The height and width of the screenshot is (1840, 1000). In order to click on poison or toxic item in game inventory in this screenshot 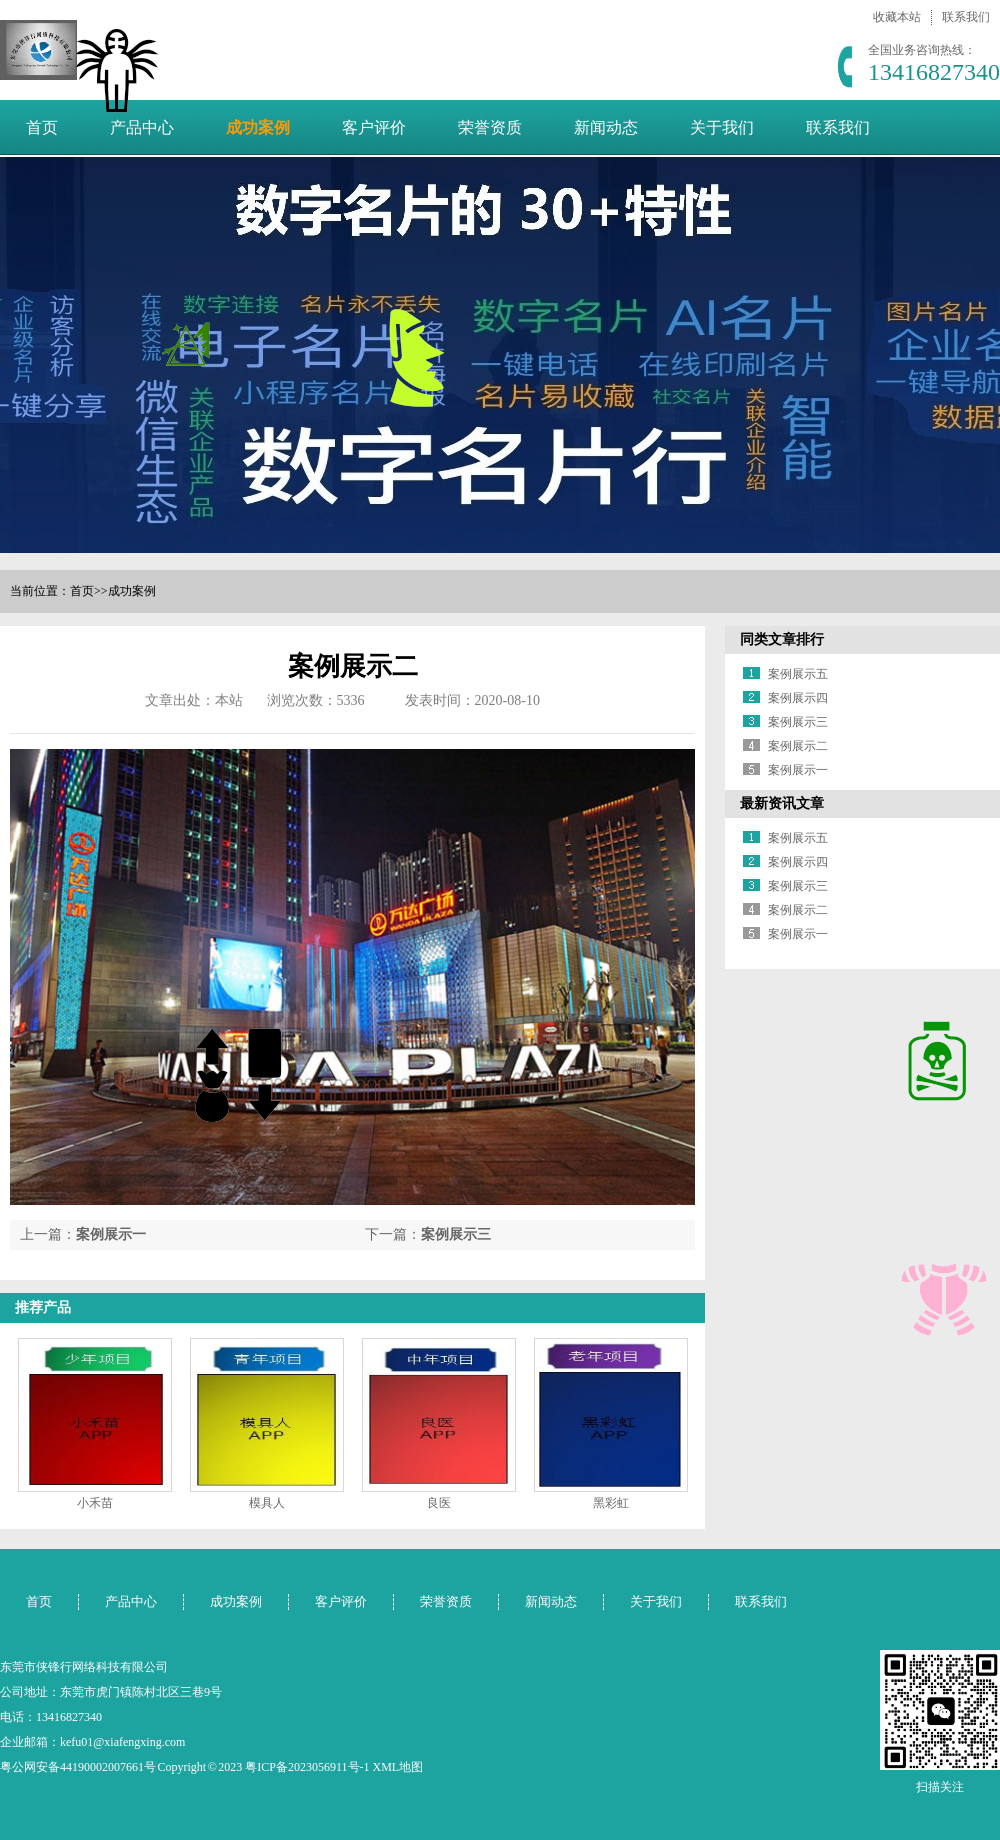, I will do `click(936, 1060)`.